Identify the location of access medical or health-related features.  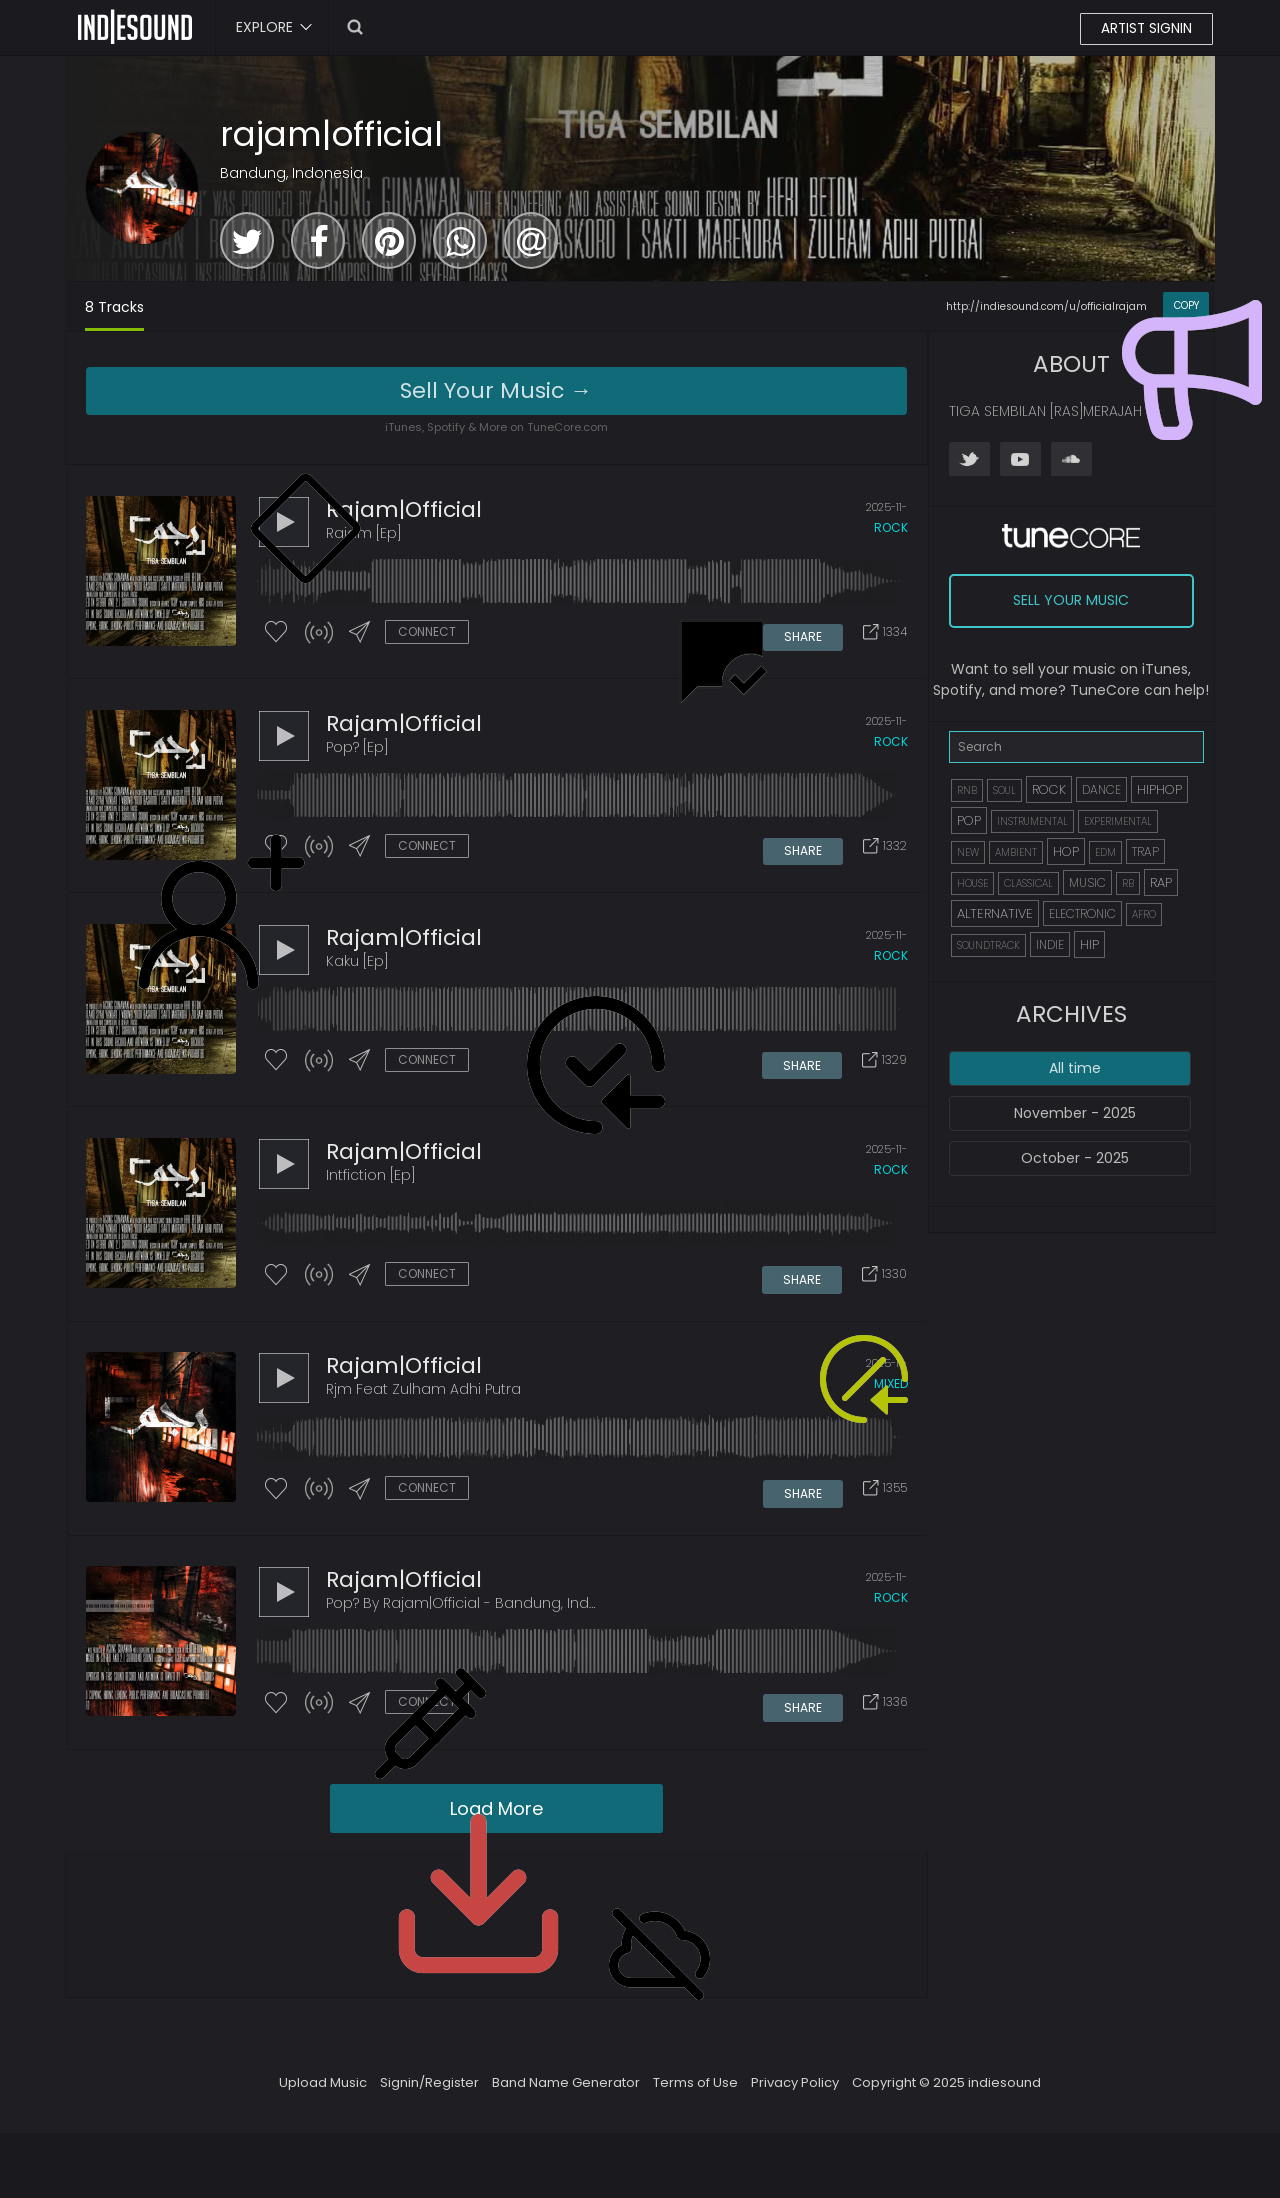
(430, 1723).